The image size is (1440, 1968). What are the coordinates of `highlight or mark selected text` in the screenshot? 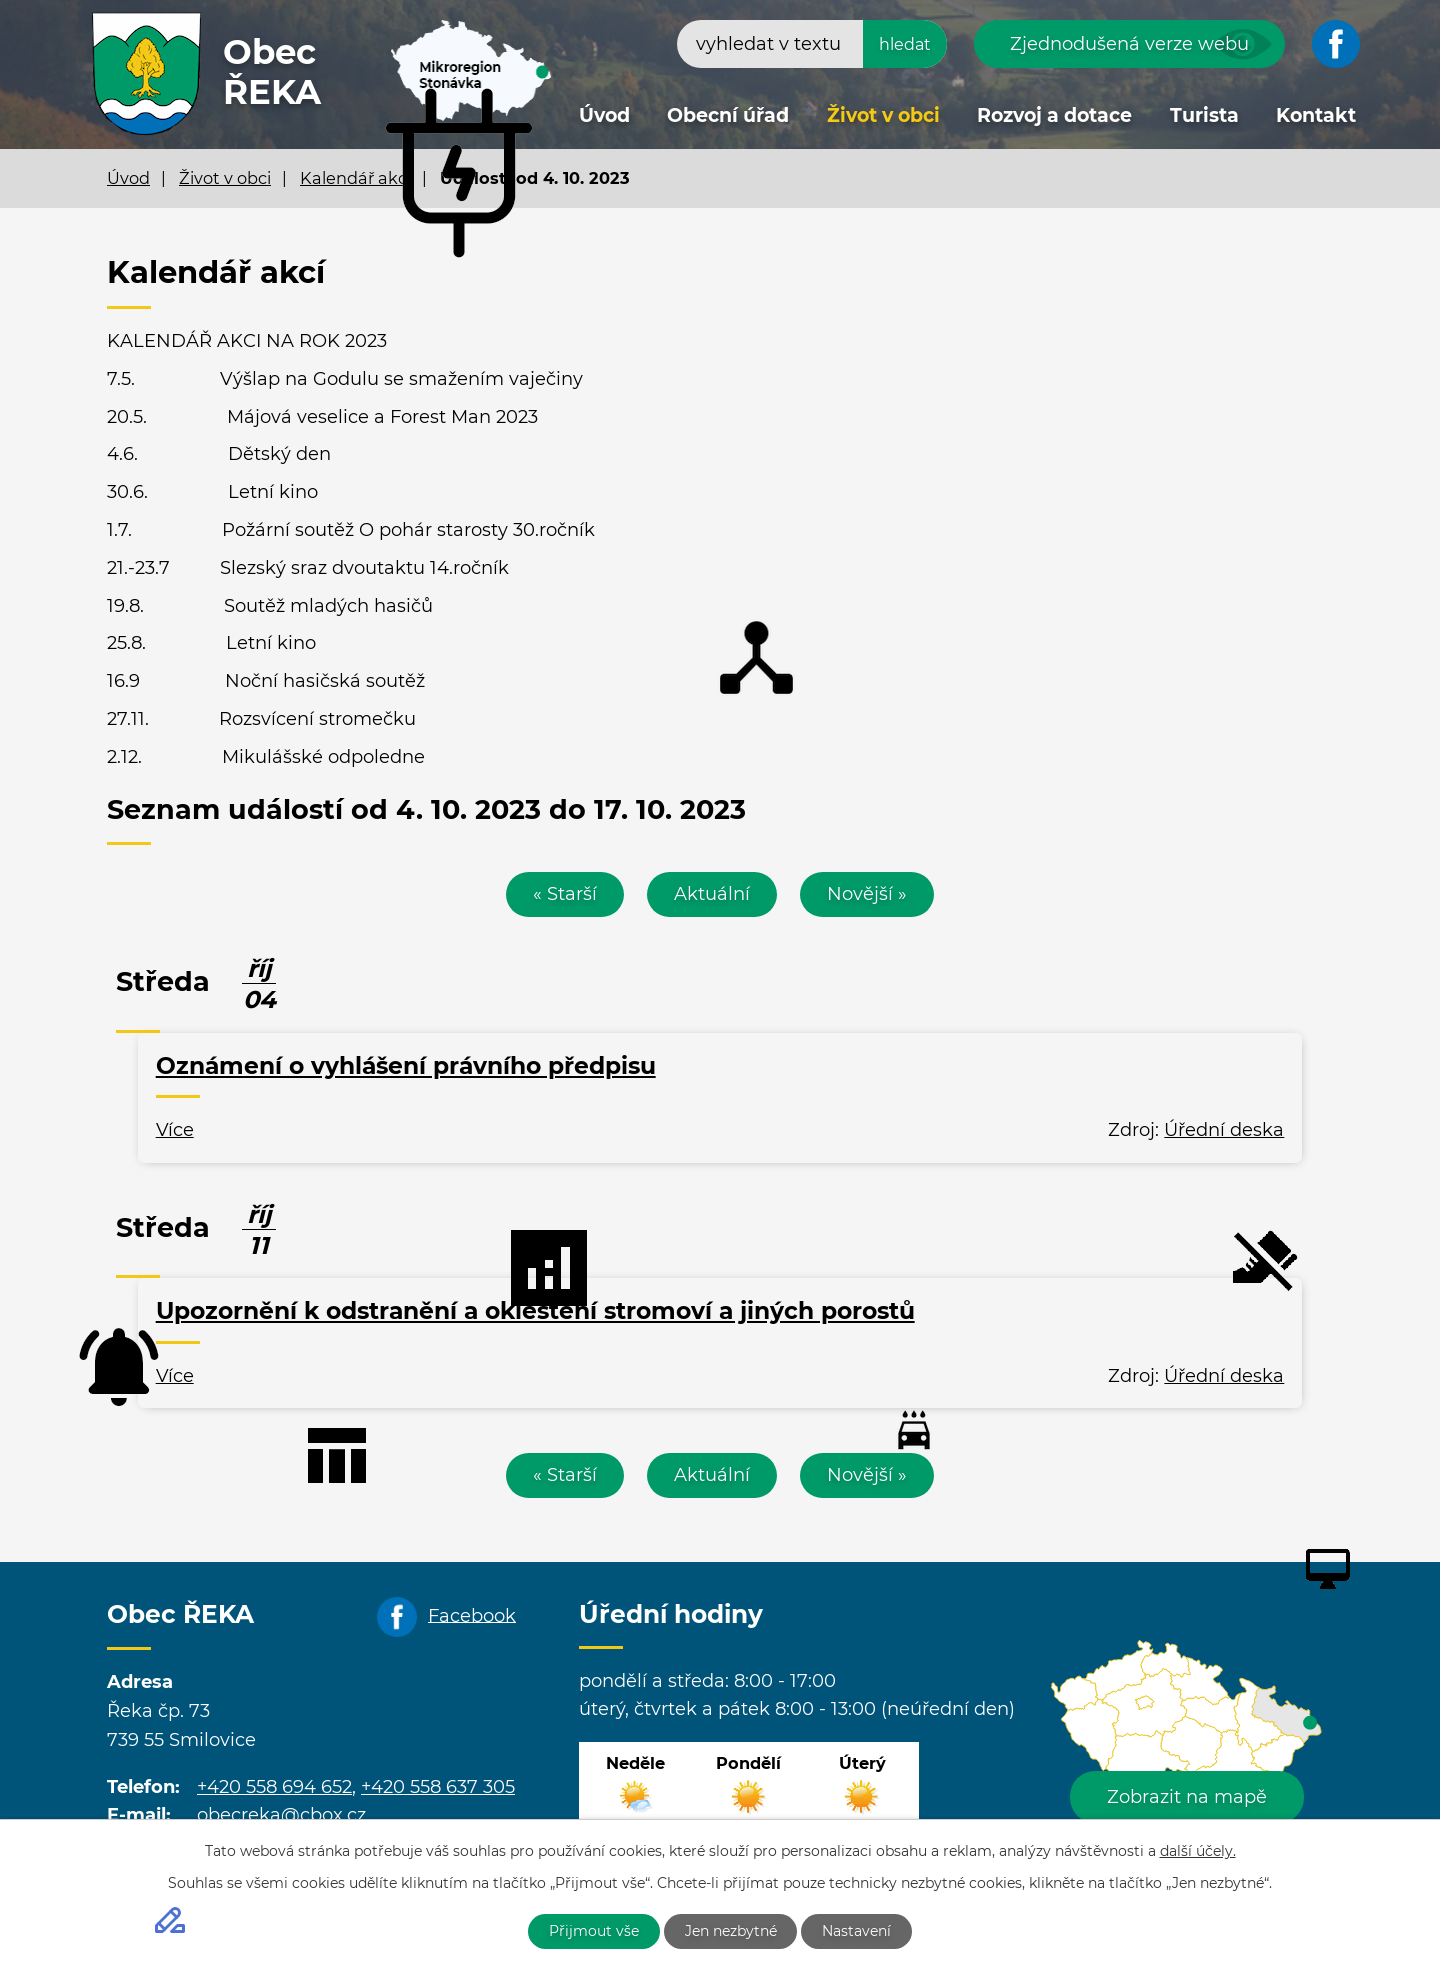 It's located at (170, 1921).